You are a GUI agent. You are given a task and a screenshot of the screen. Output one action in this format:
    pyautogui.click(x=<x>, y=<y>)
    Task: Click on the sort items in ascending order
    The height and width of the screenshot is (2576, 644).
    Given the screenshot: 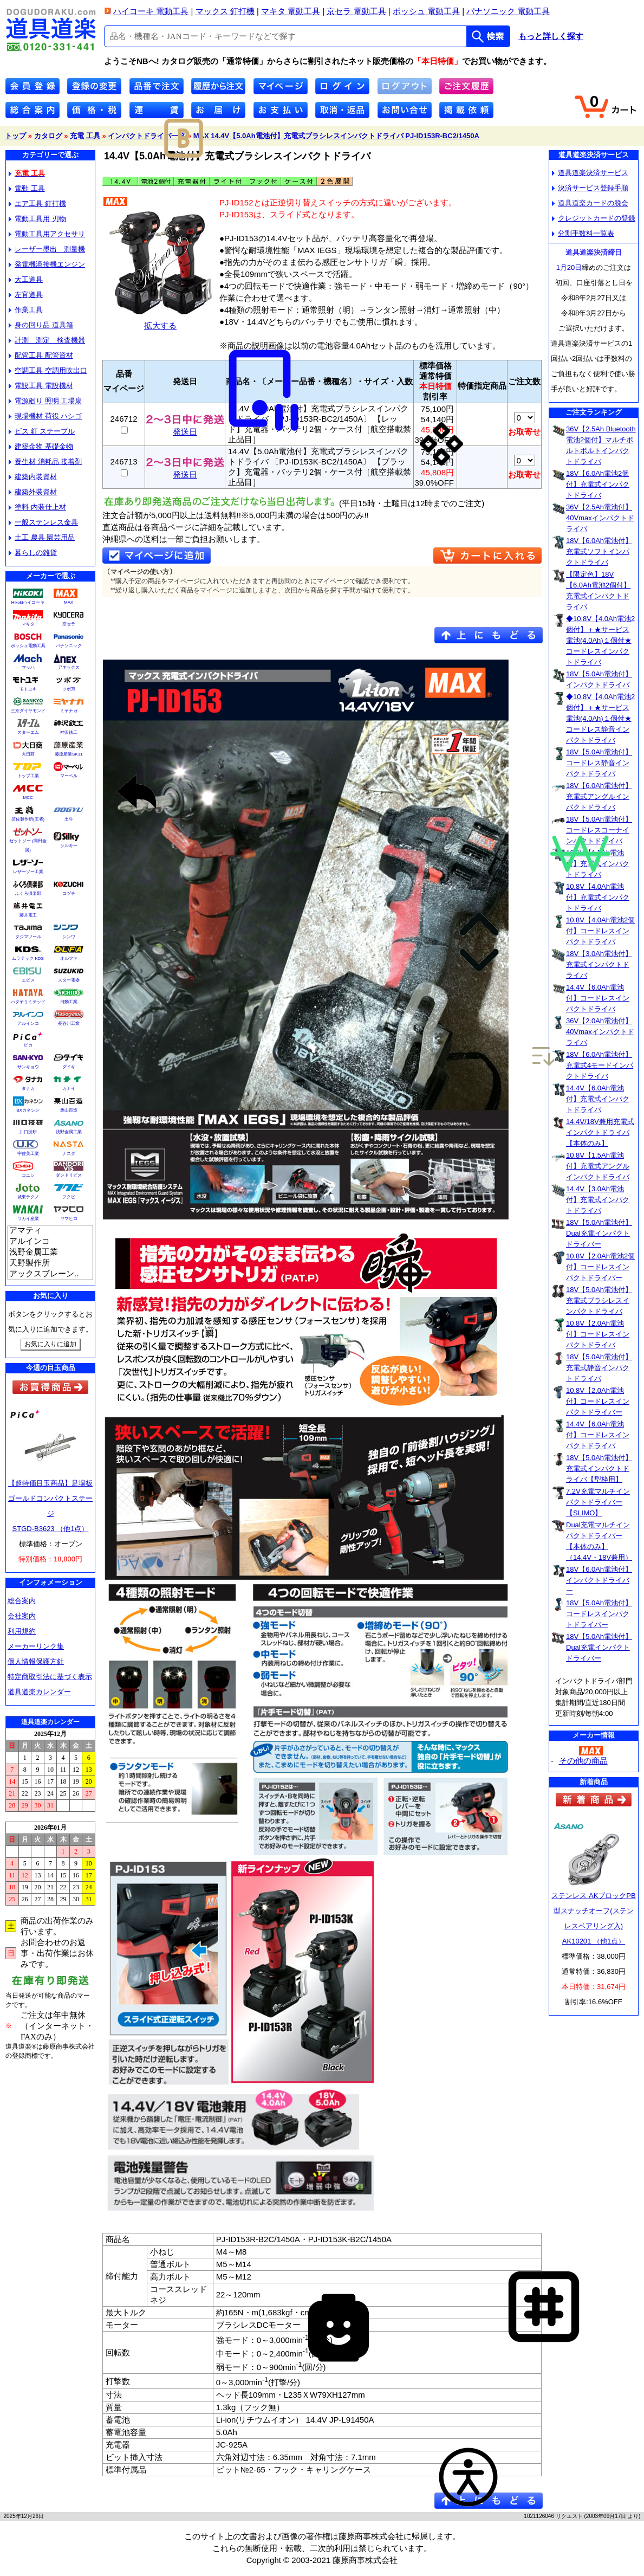 What is the action you would take?
    pyautogui.click(x=542, y=1055)
    